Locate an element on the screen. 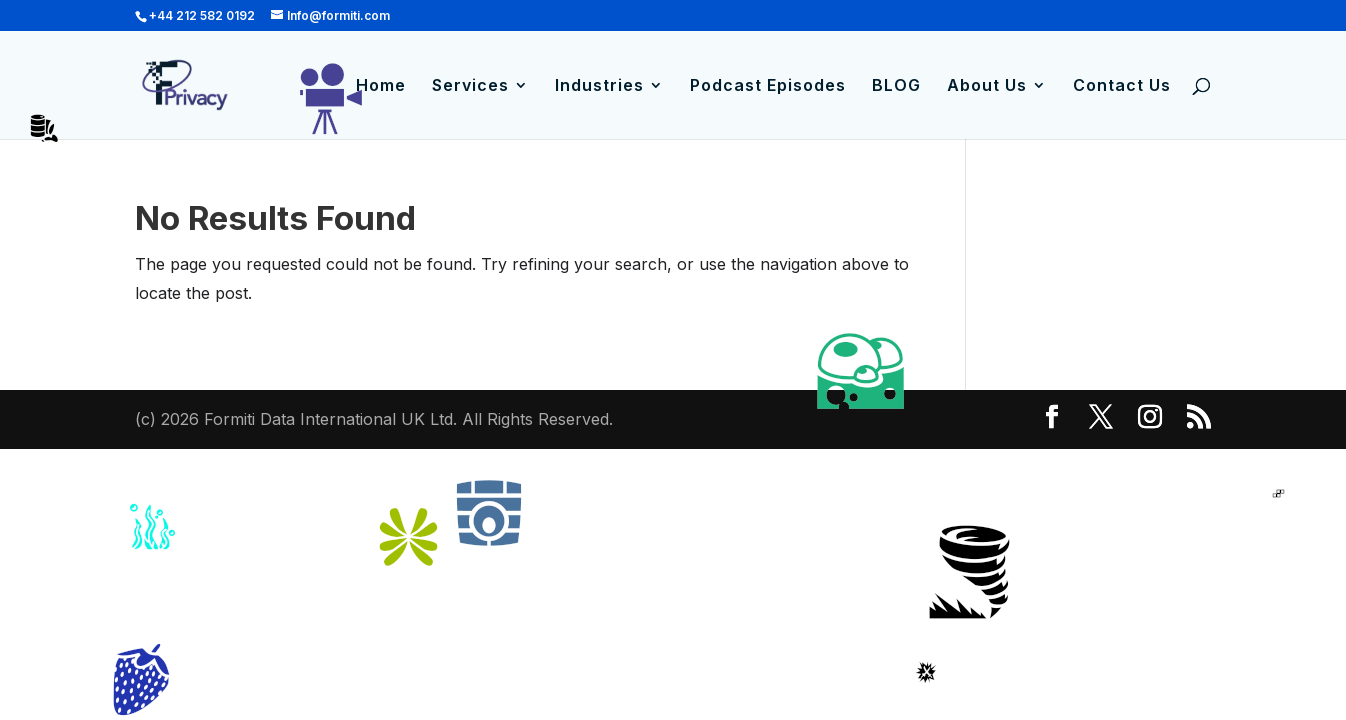  tetris-style block piece in a game interface is located at coordinates (1278, 493).